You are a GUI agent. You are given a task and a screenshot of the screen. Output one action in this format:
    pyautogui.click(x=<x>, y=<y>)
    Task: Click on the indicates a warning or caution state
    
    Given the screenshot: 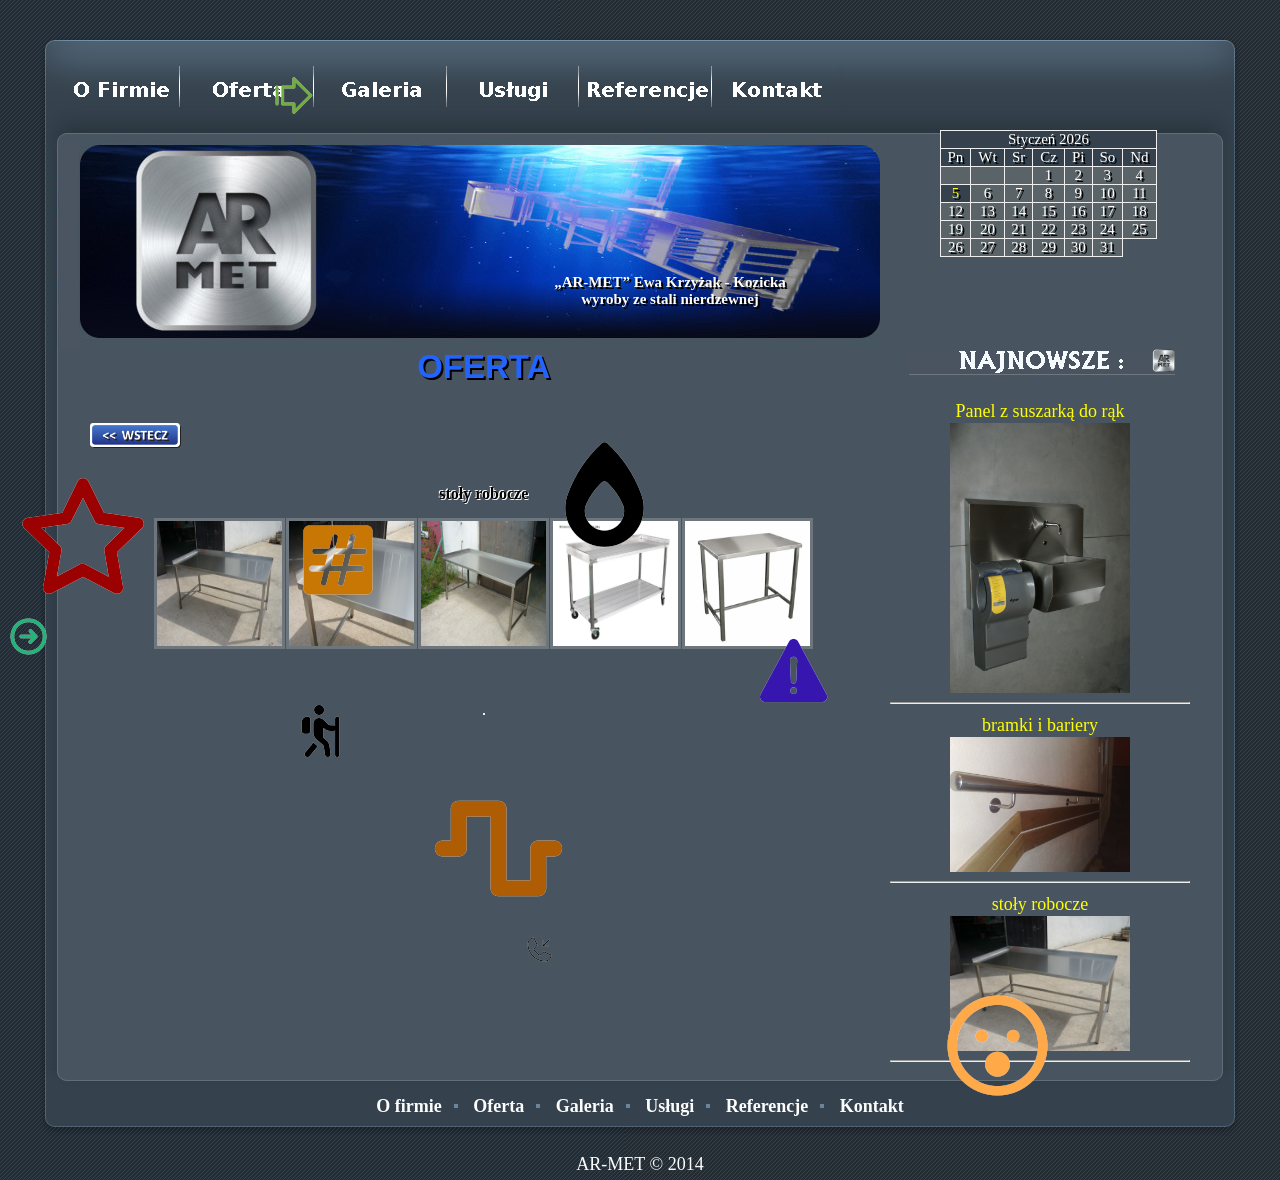 What is the action you would take?
    pyautogui.click(x=794, y=670)
    